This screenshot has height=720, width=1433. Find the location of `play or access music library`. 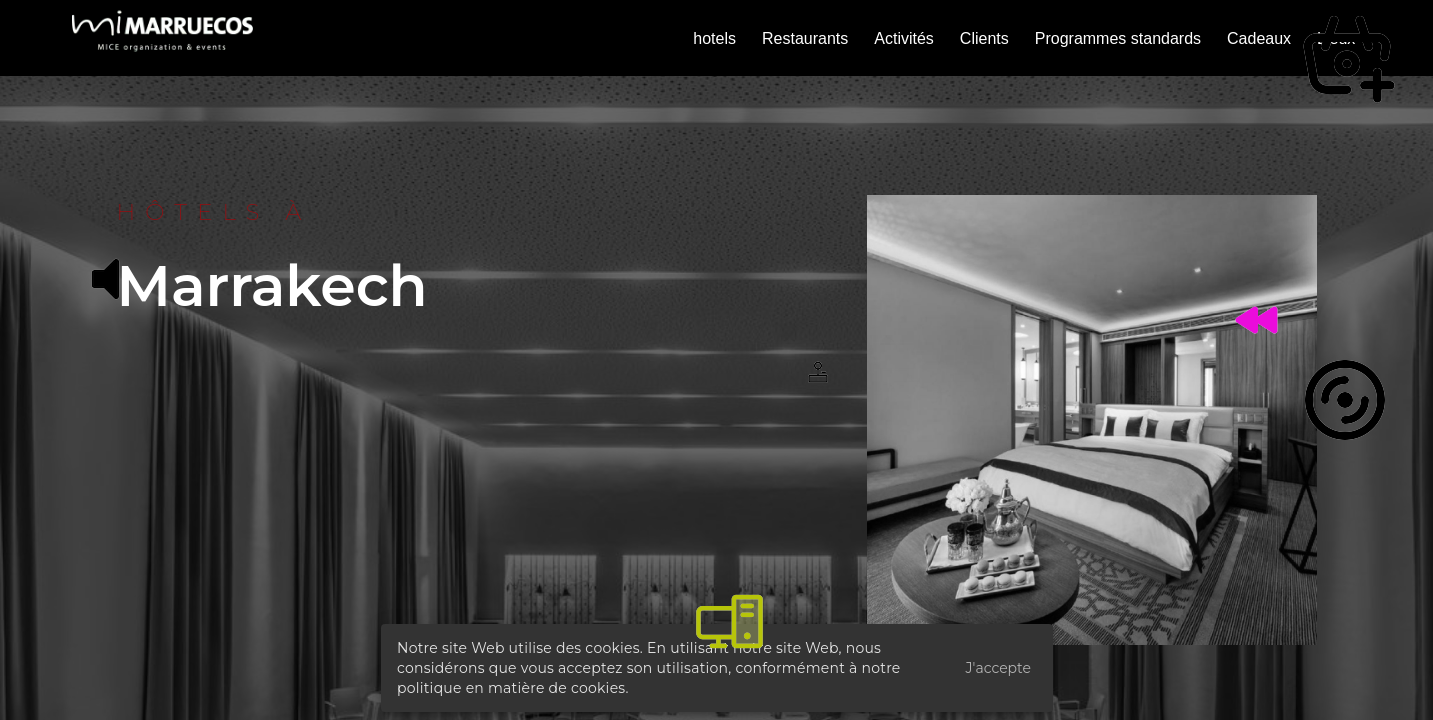

play or access music library is located at coordinates (1345, 400).